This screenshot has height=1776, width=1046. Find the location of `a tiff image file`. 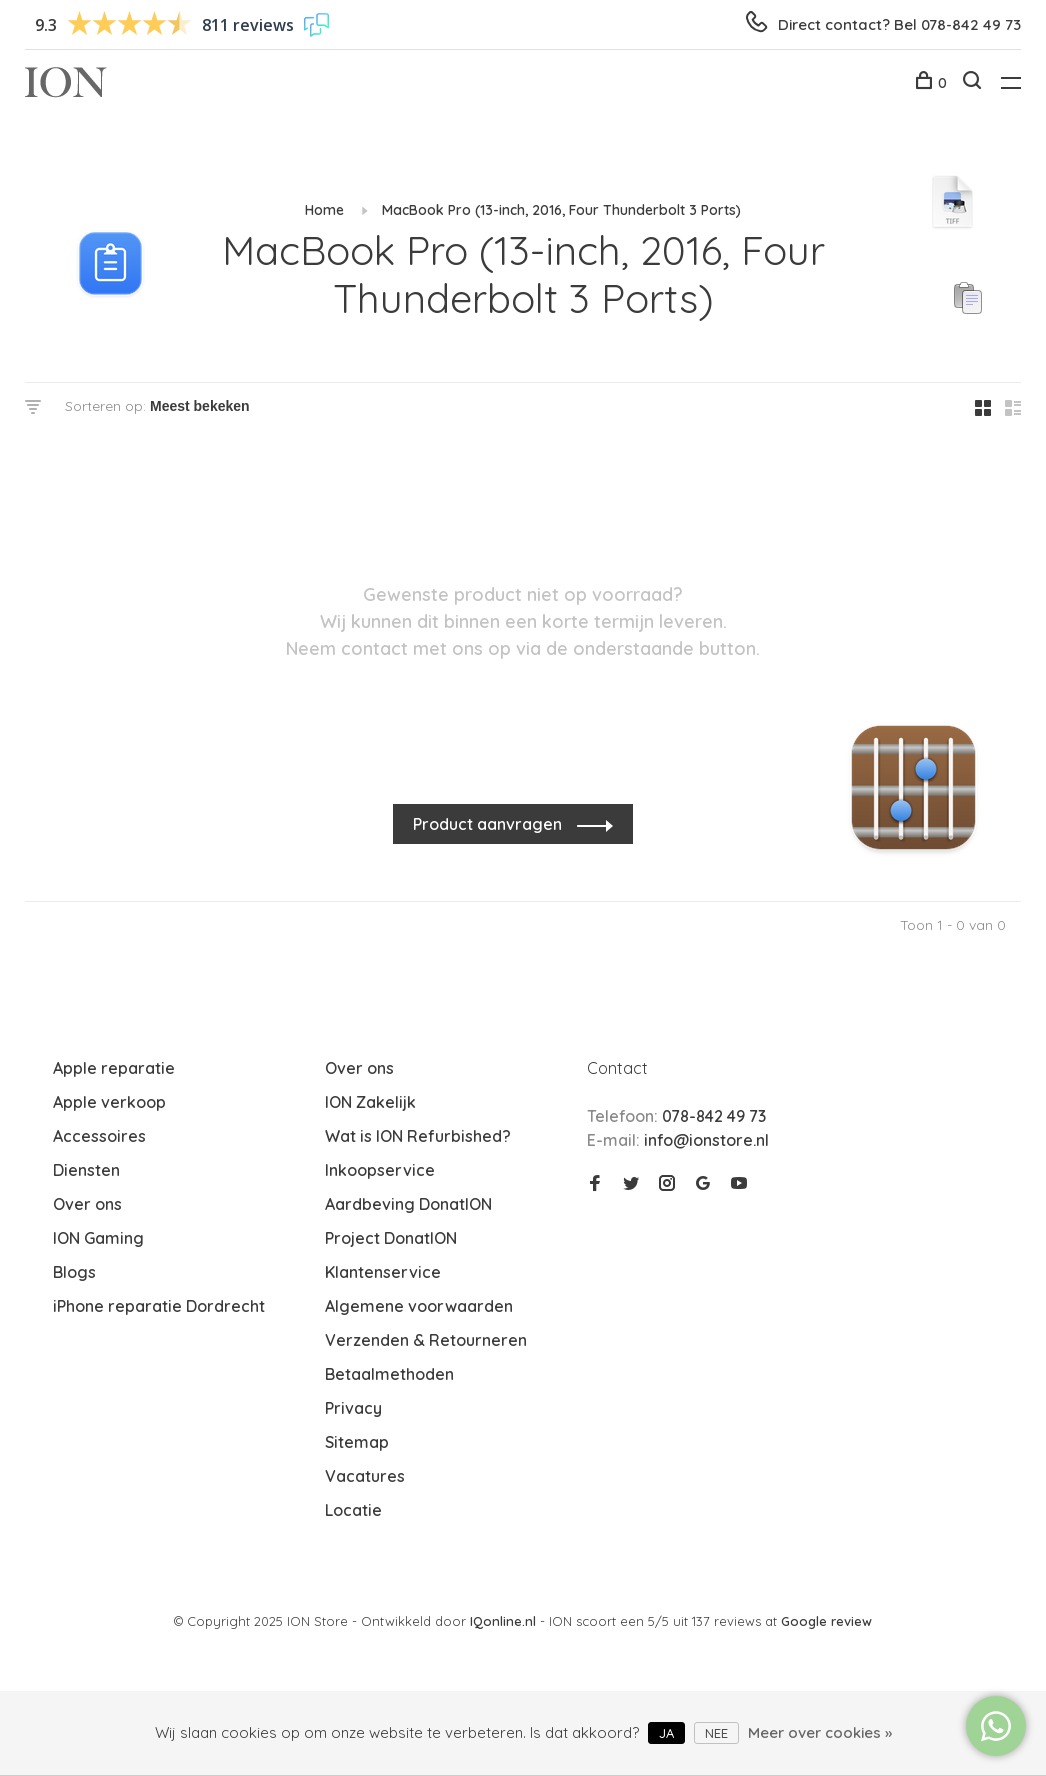

a tiff image file is located at coordinates (952, 202).